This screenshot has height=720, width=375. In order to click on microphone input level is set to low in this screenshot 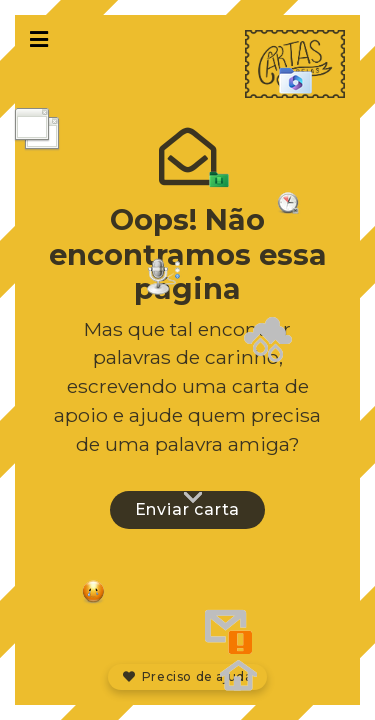, I will do `click(164, 277)`.